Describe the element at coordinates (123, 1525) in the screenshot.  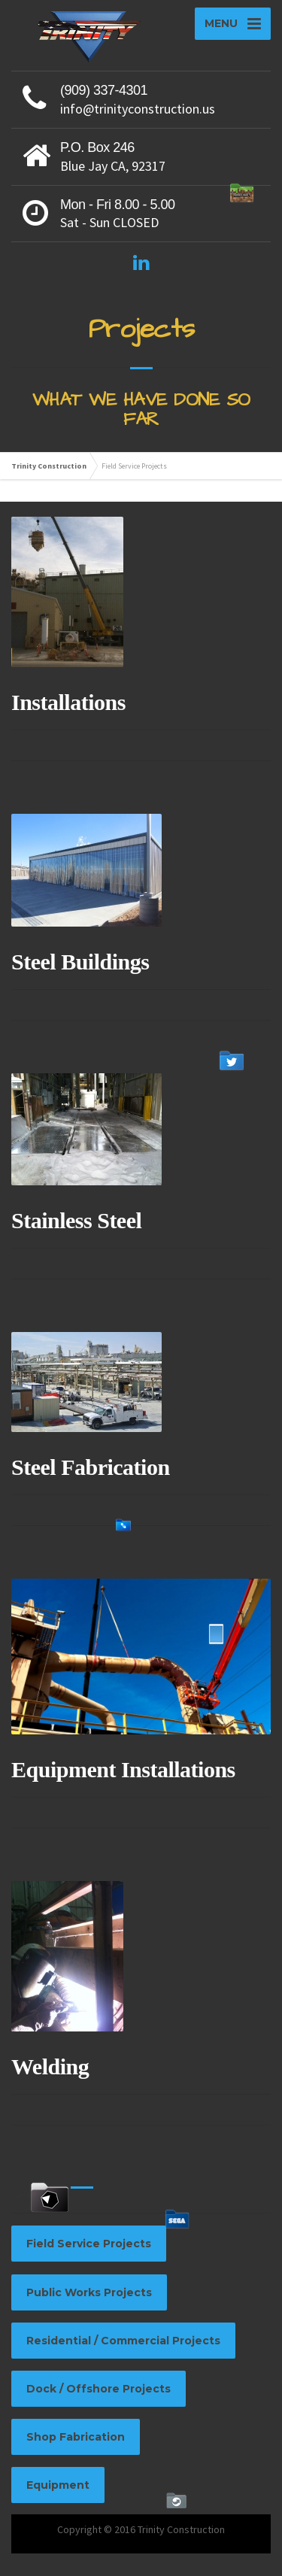
I see `open wondershare mirrorgo files folder` at that location.